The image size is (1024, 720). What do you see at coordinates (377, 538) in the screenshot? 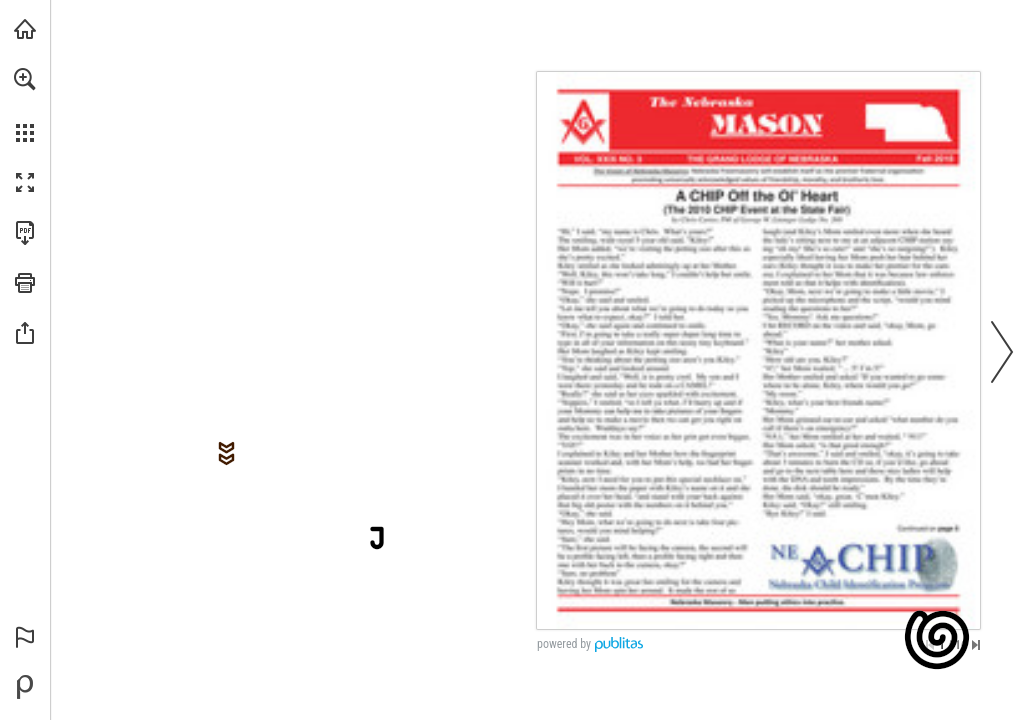
I see `indicates items or sections starting with the letter J` at bounding box center [377, 538].